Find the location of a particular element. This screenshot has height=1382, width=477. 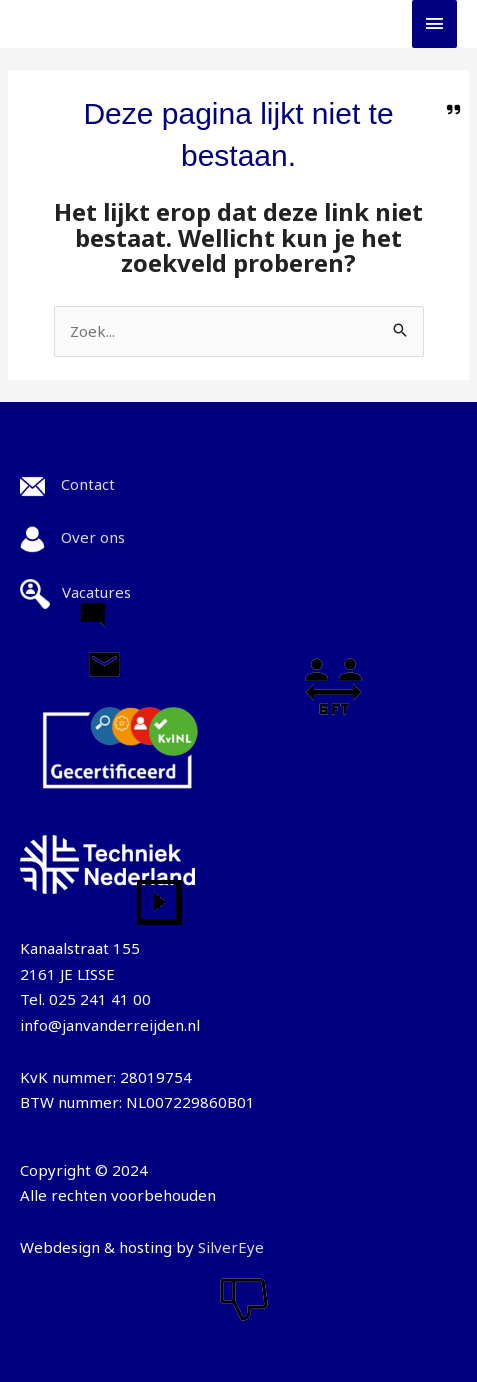

start a slideshow presentation is located at coordinates (159, 902).